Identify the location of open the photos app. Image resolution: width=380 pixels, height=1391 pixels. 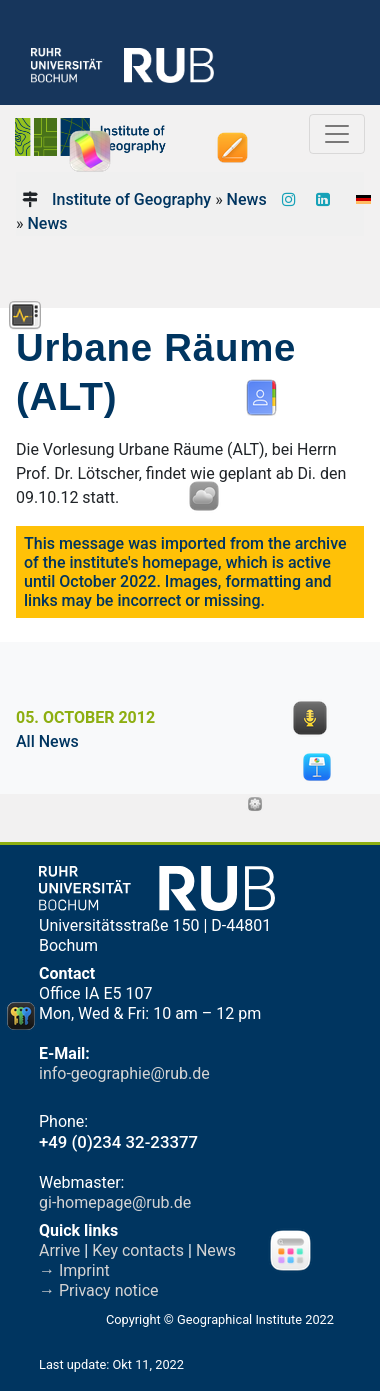
(255, 804).